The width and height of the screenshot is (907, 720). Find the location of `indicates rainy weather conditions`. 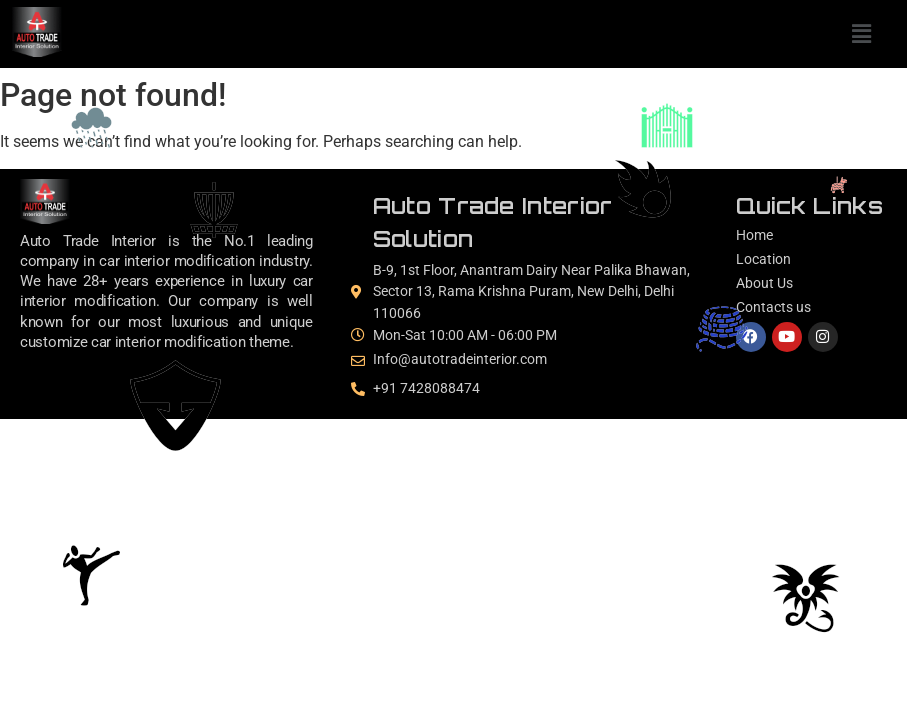

indicates rainy weather conditions is located at coordinates (91, 127).